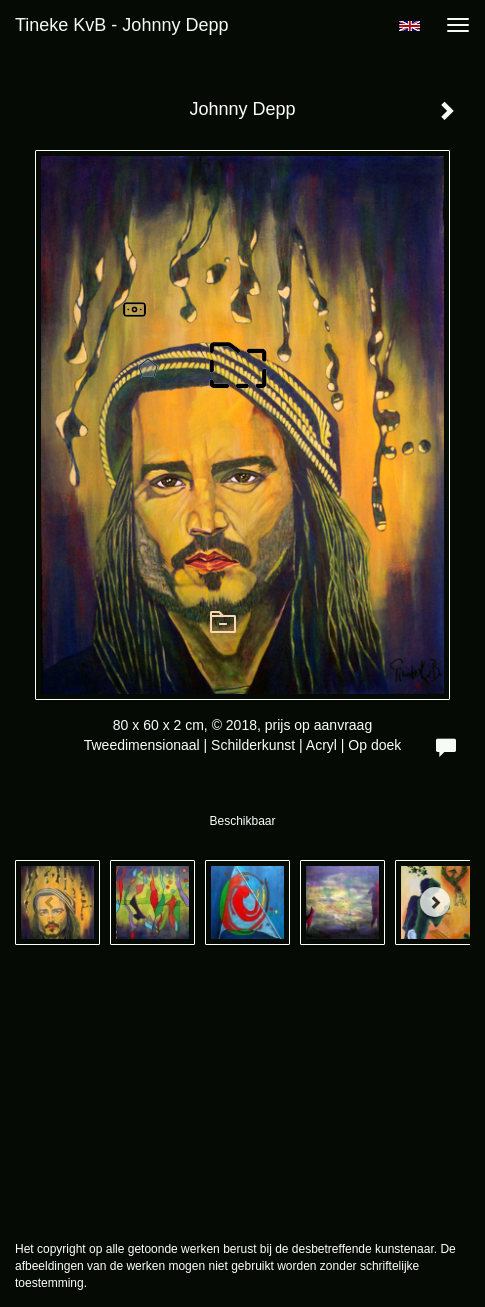  I want to click on create a new folder, so click(238, 364).